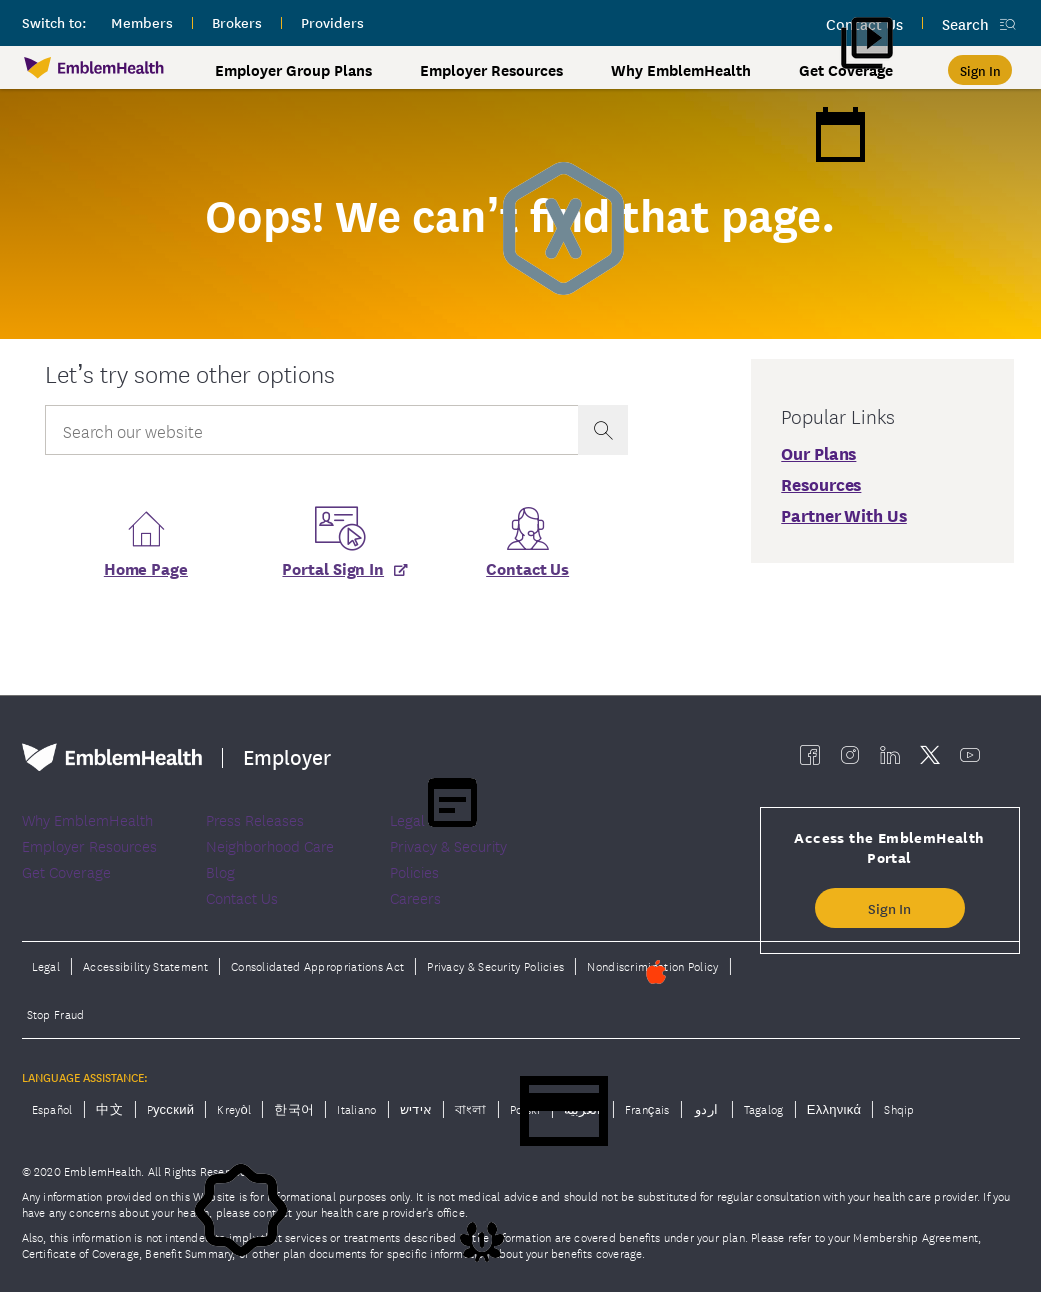 This screenshot has width=1041, height=1312. Describe the element at coordinates (564, 1111) in the screenshot. I see `access payment methods` at that location.